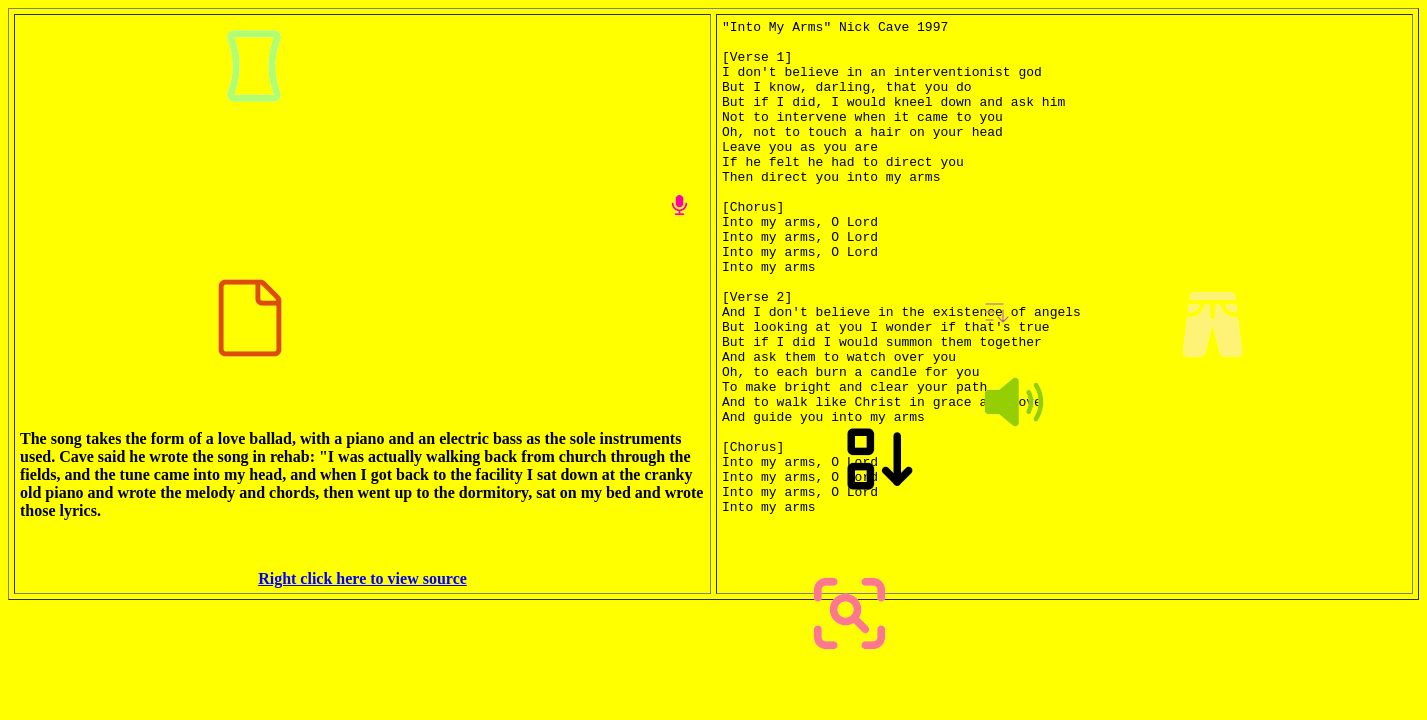  I want to click on adjust audio volume, so click(1014, 402).